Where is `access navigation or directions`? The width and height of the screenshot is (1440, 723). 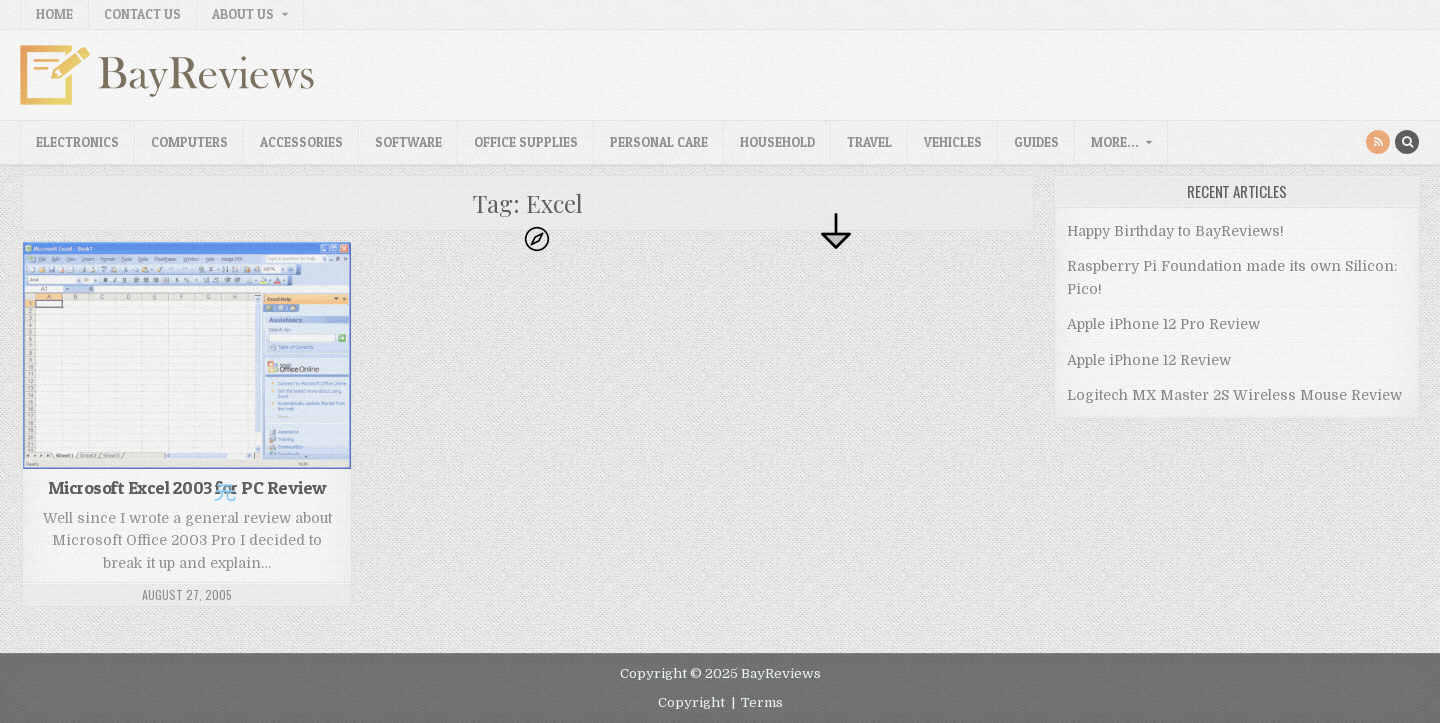 access navigation or directions is located at coordinates (537, 239).